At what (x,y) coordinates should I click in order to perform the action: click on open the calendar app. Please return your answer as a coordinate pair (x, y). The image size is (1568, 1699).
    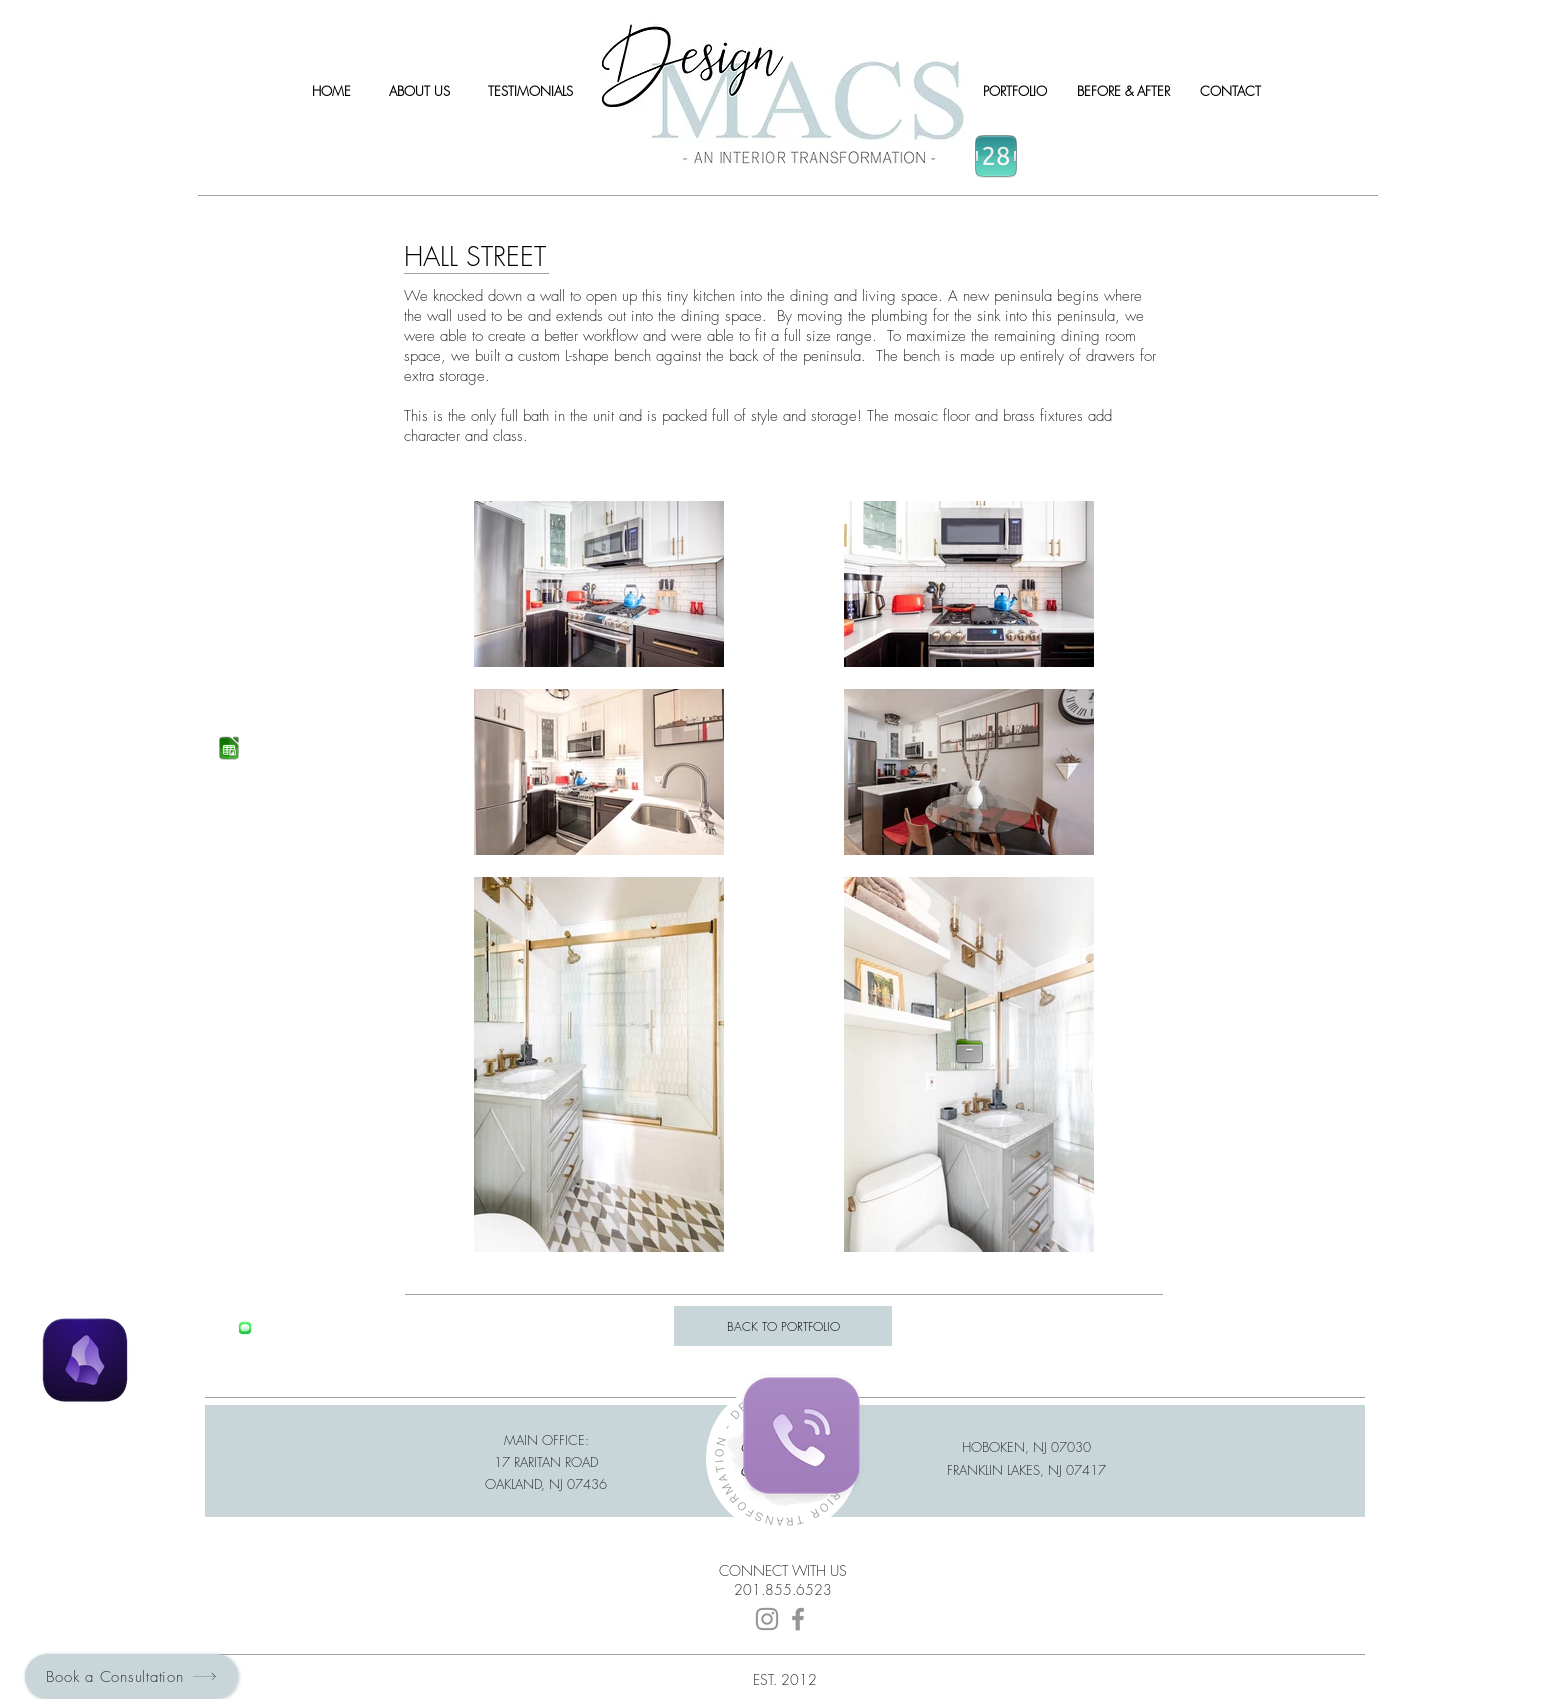
    Looking at the image, I should click on (996, 156).